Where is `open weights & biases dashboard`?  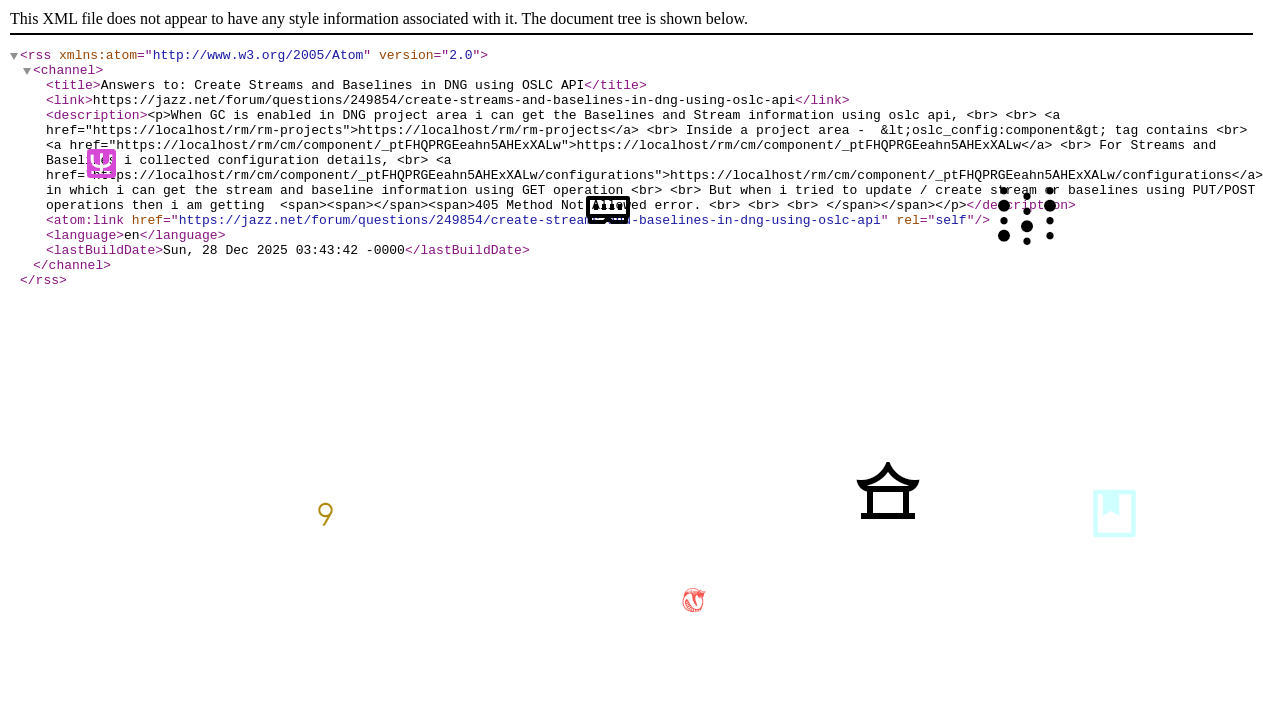 open weights & biases dashboard is located at coordinates (1027, 216).